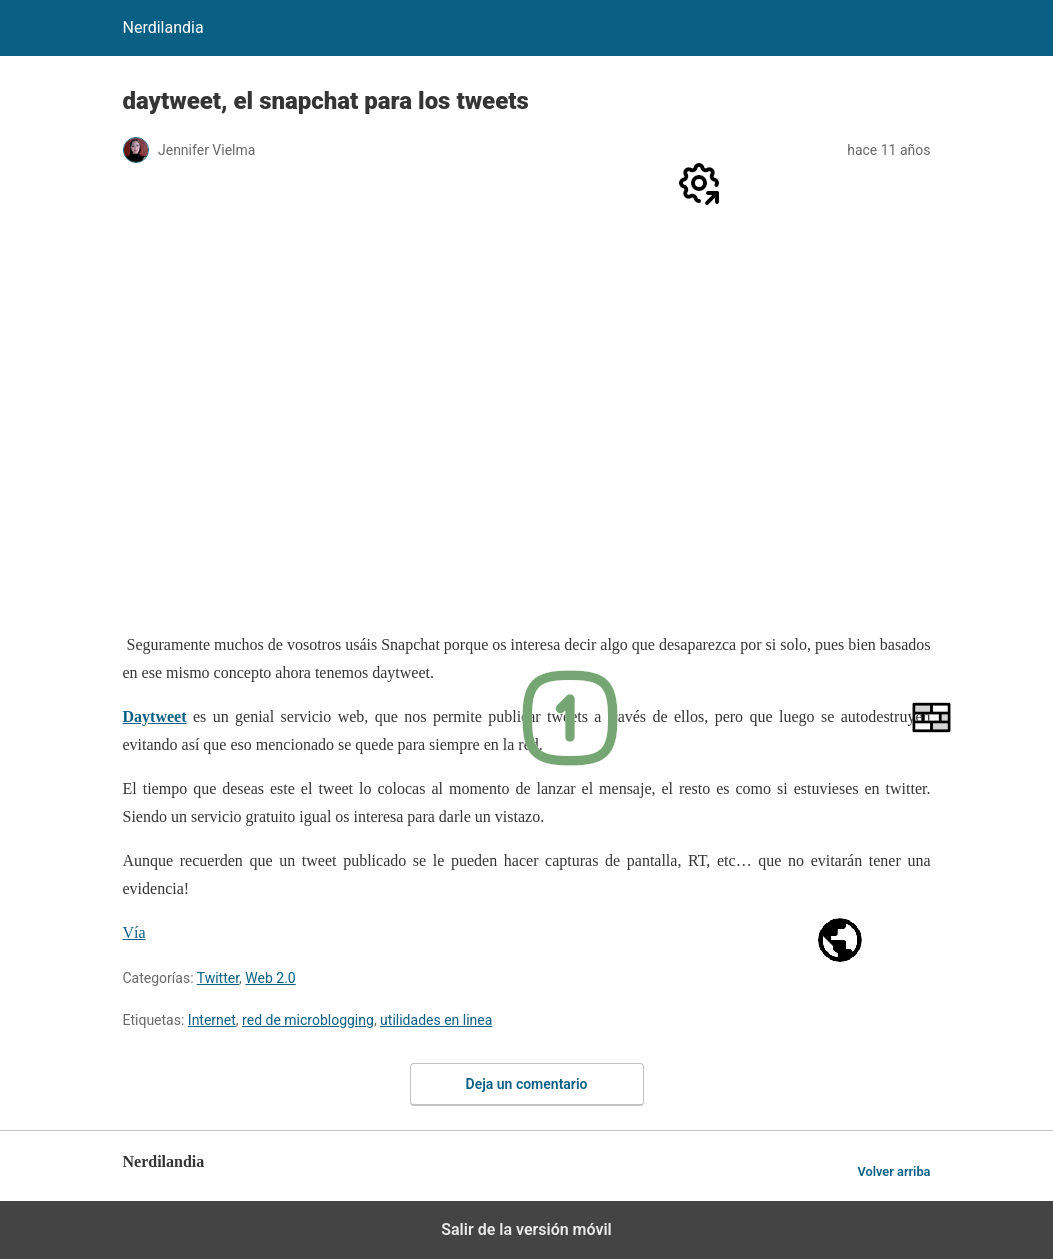 The width and height of the screenshot is (1053, 1259). I want to click on access wall or barrier settings, so click(931, 717).